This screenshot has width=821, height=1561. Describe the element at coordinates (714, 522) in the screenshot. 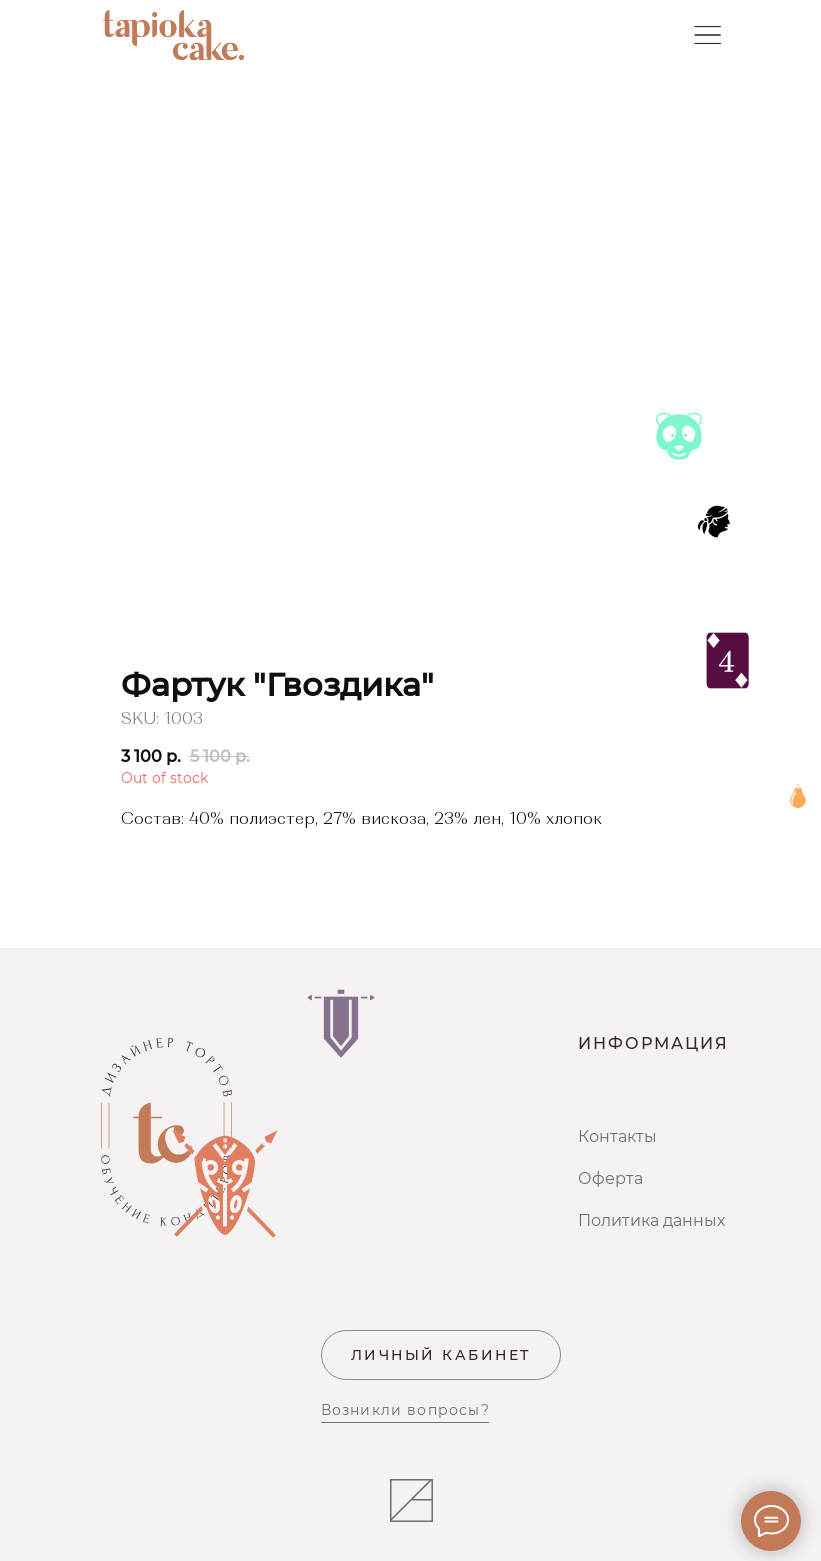

I see `select bandana accessory for character customization` at that location.